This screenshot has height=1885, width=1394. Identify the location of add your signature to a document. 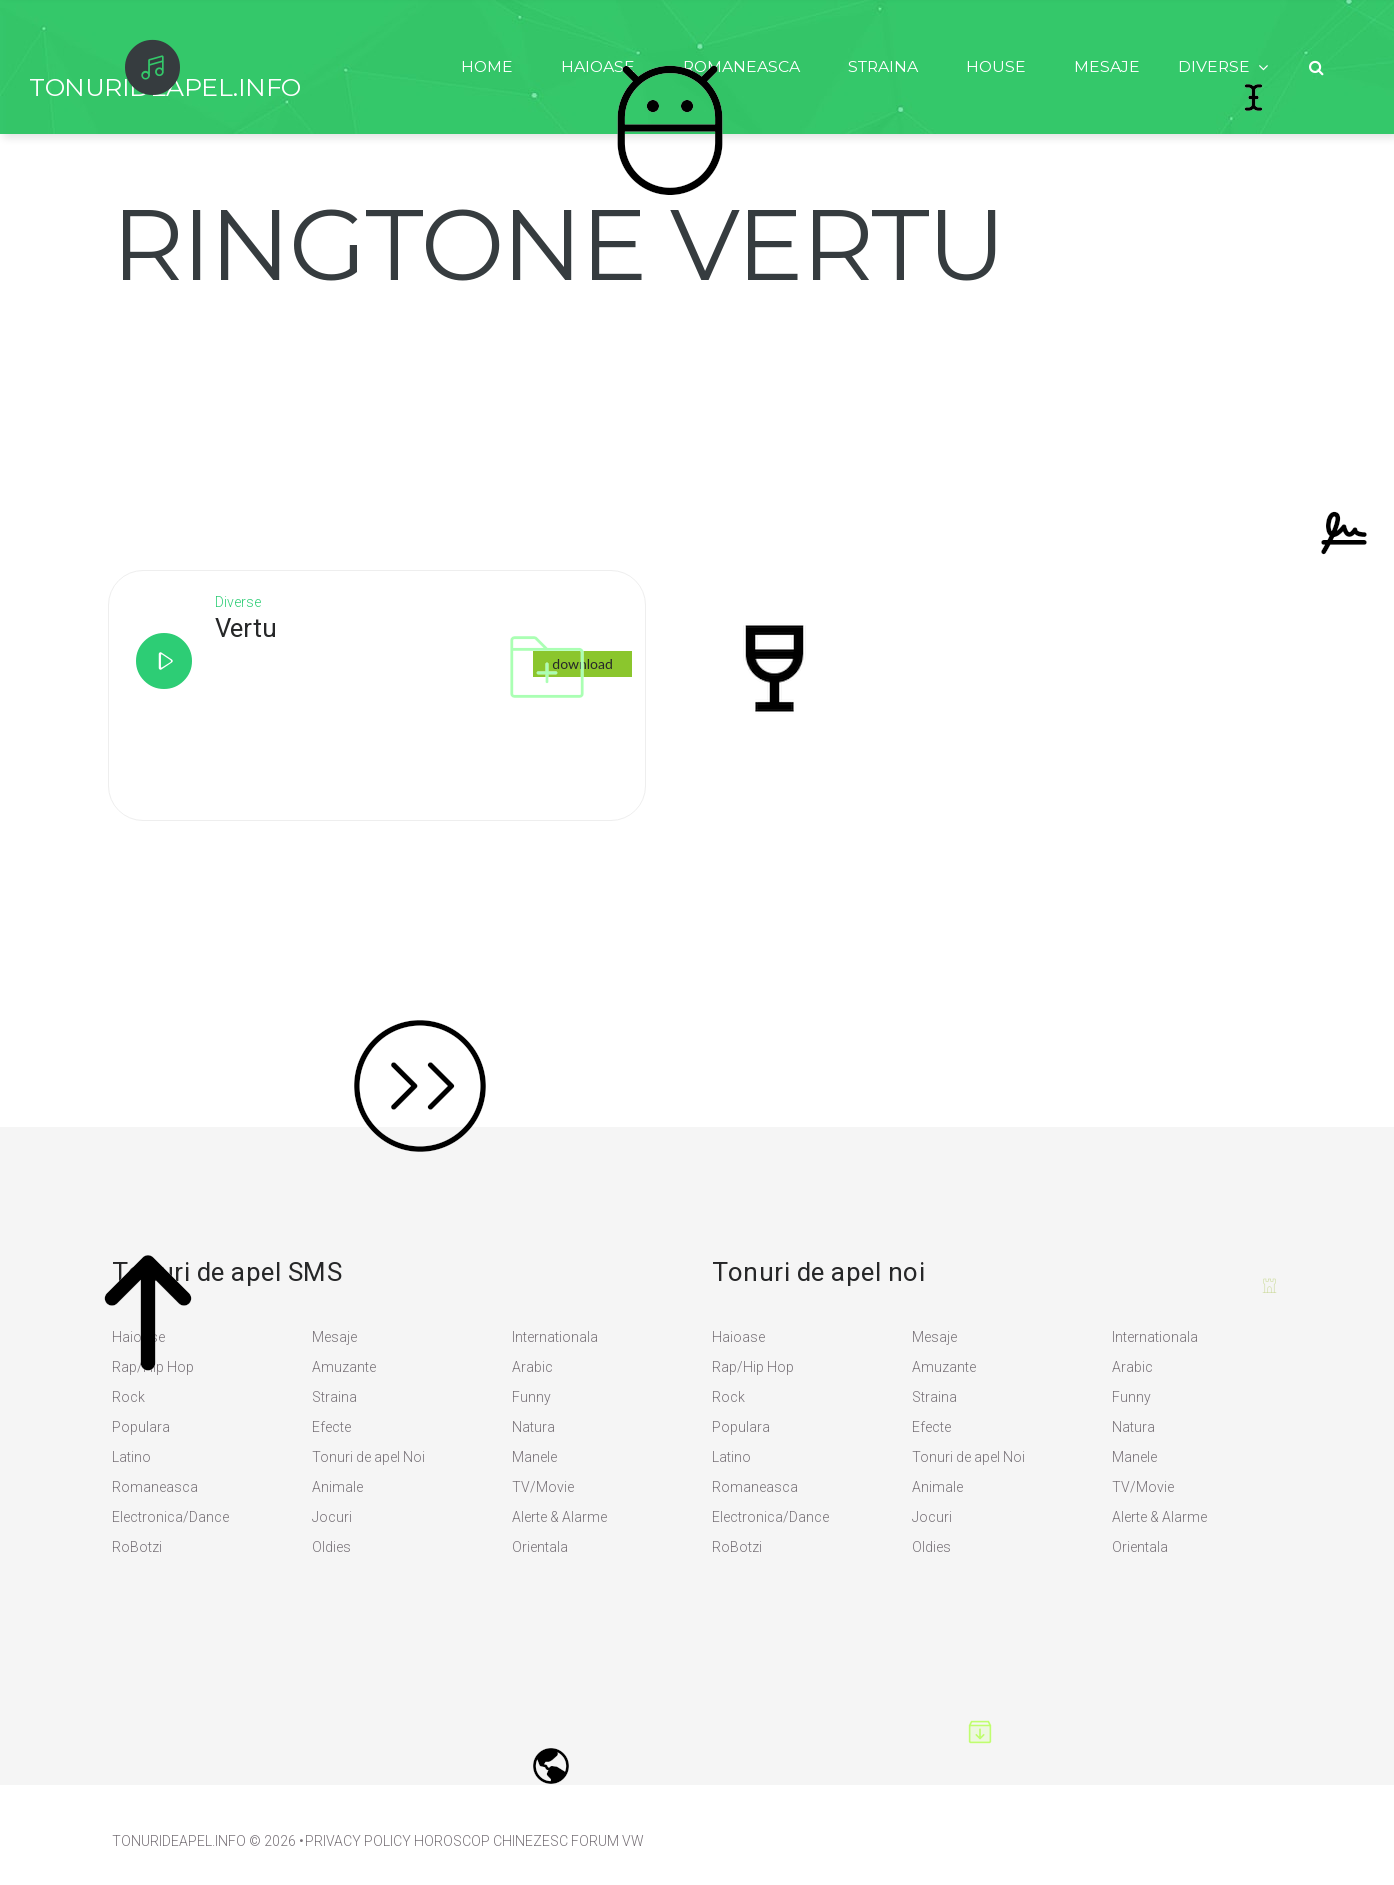
(1344, 533).